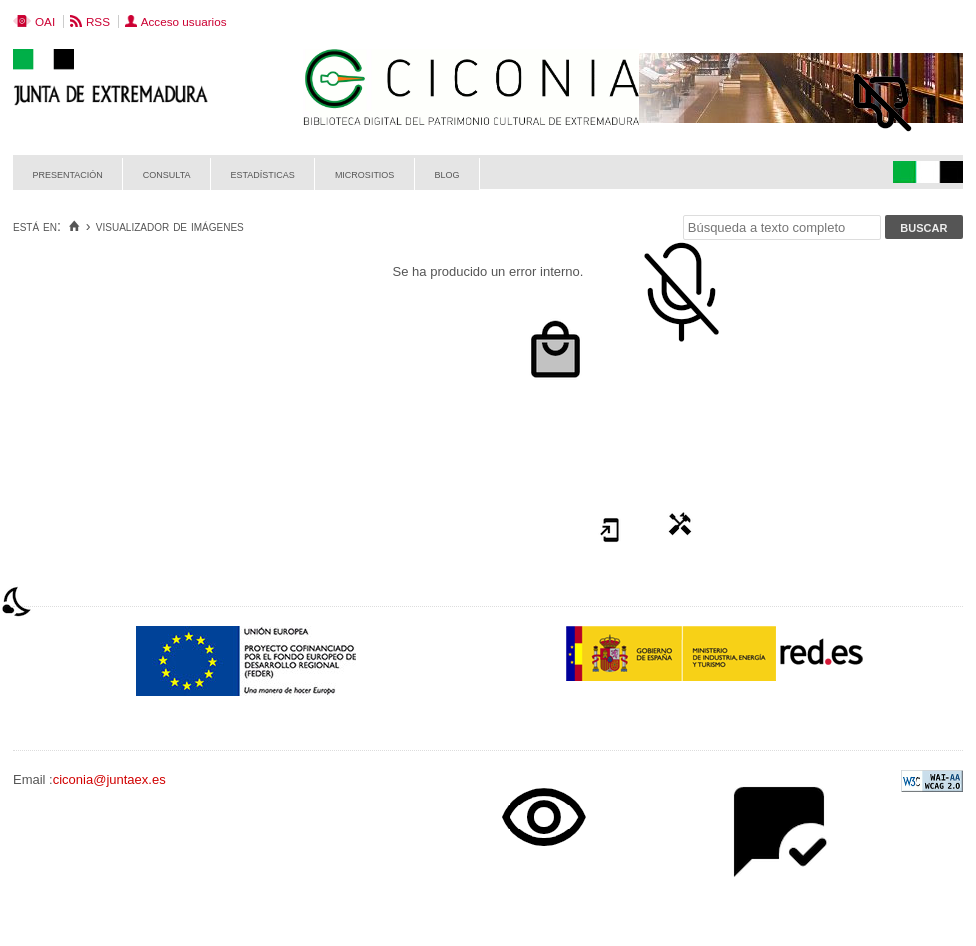 This screenshot has height=946, width=976. I want to click on add this page or app to your home screen, so click(610, 530).